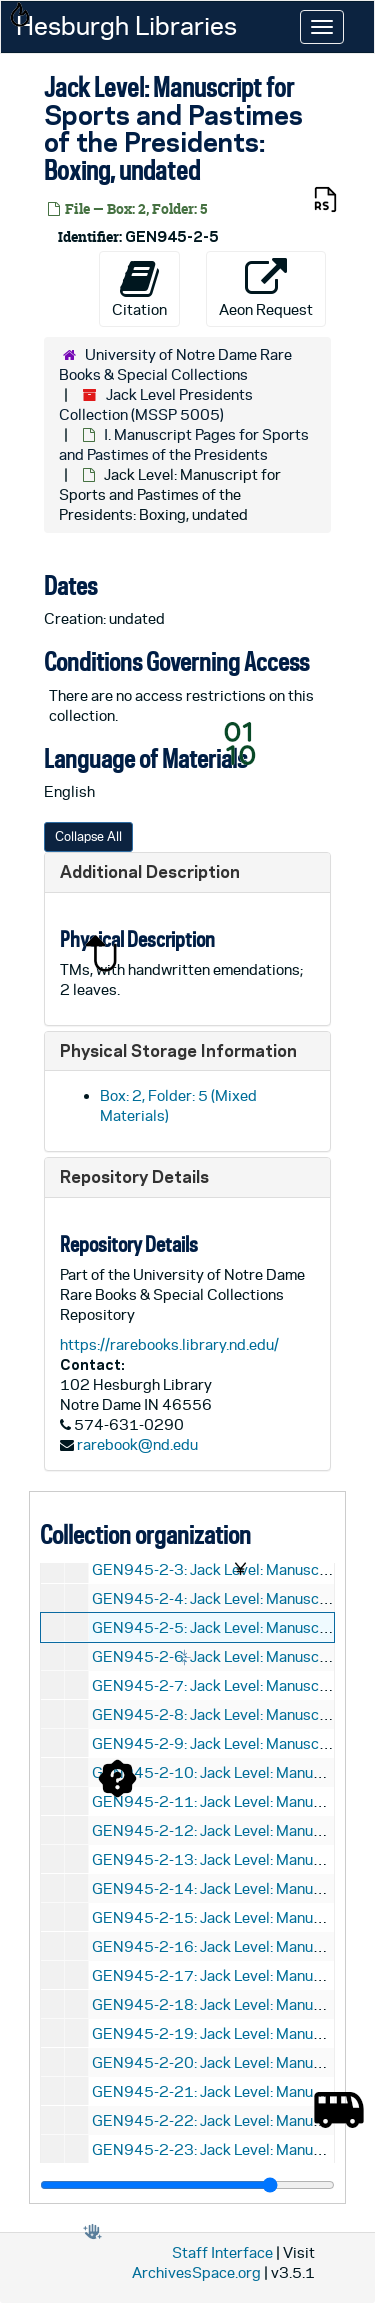  Describe the element at coordinates (325, 199) in the screenshot. I see `a Rust source code file` at that location.